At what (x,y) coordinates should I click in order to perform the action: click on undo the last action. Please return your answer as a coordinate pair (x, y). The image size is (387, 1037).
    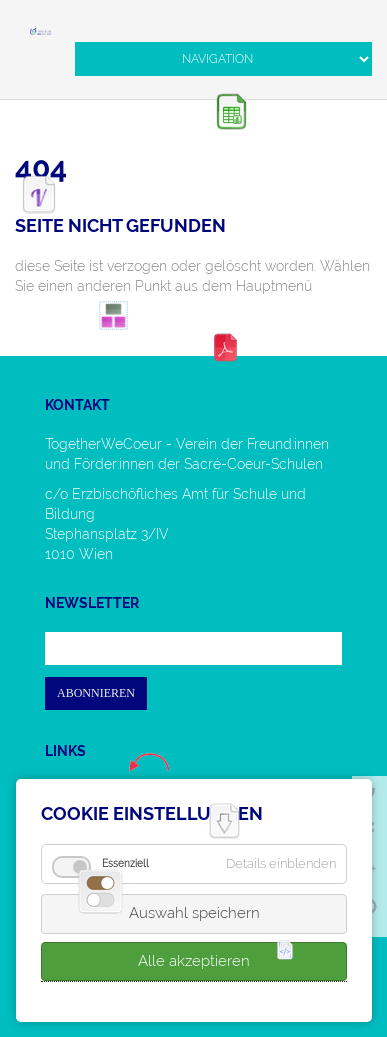
    Looking at the image, I should click on (149, 762).